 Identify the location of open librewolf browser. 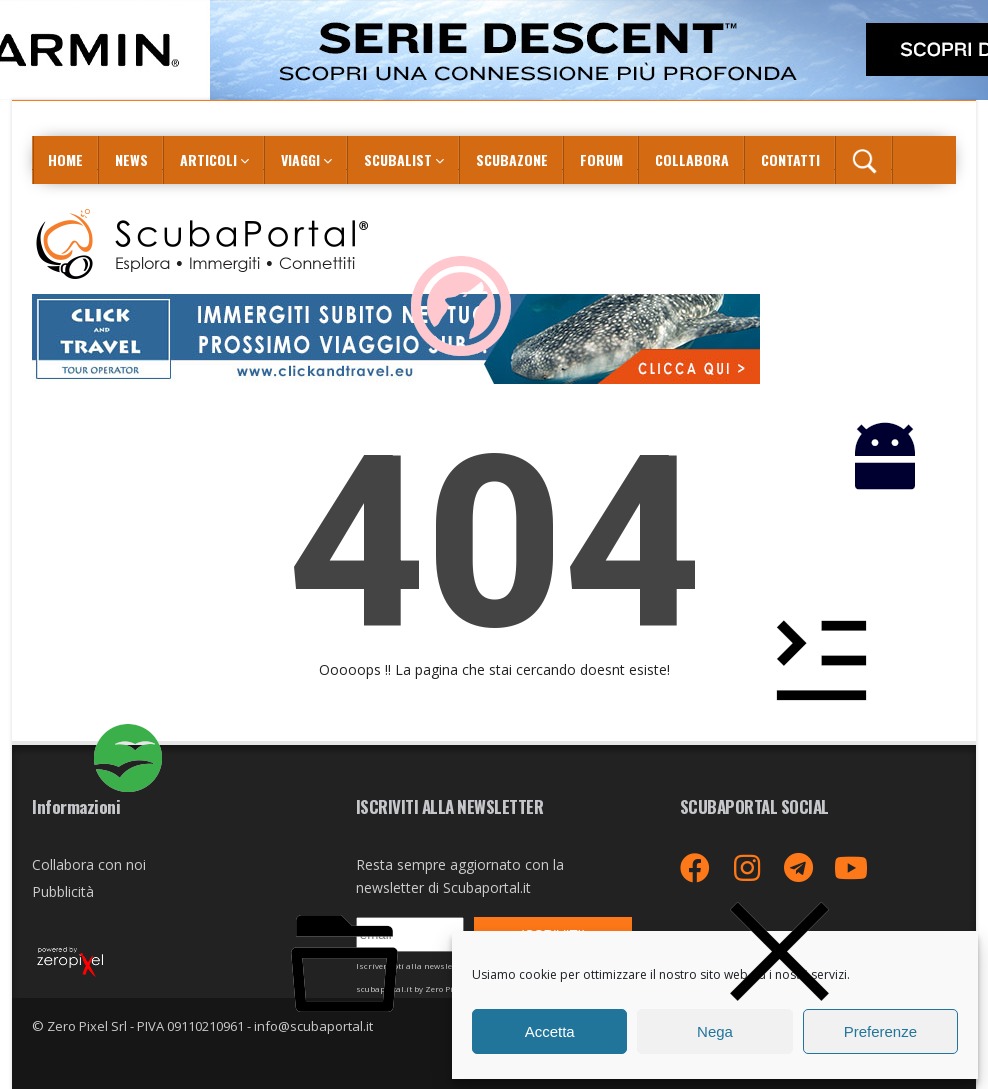
(461, 306).